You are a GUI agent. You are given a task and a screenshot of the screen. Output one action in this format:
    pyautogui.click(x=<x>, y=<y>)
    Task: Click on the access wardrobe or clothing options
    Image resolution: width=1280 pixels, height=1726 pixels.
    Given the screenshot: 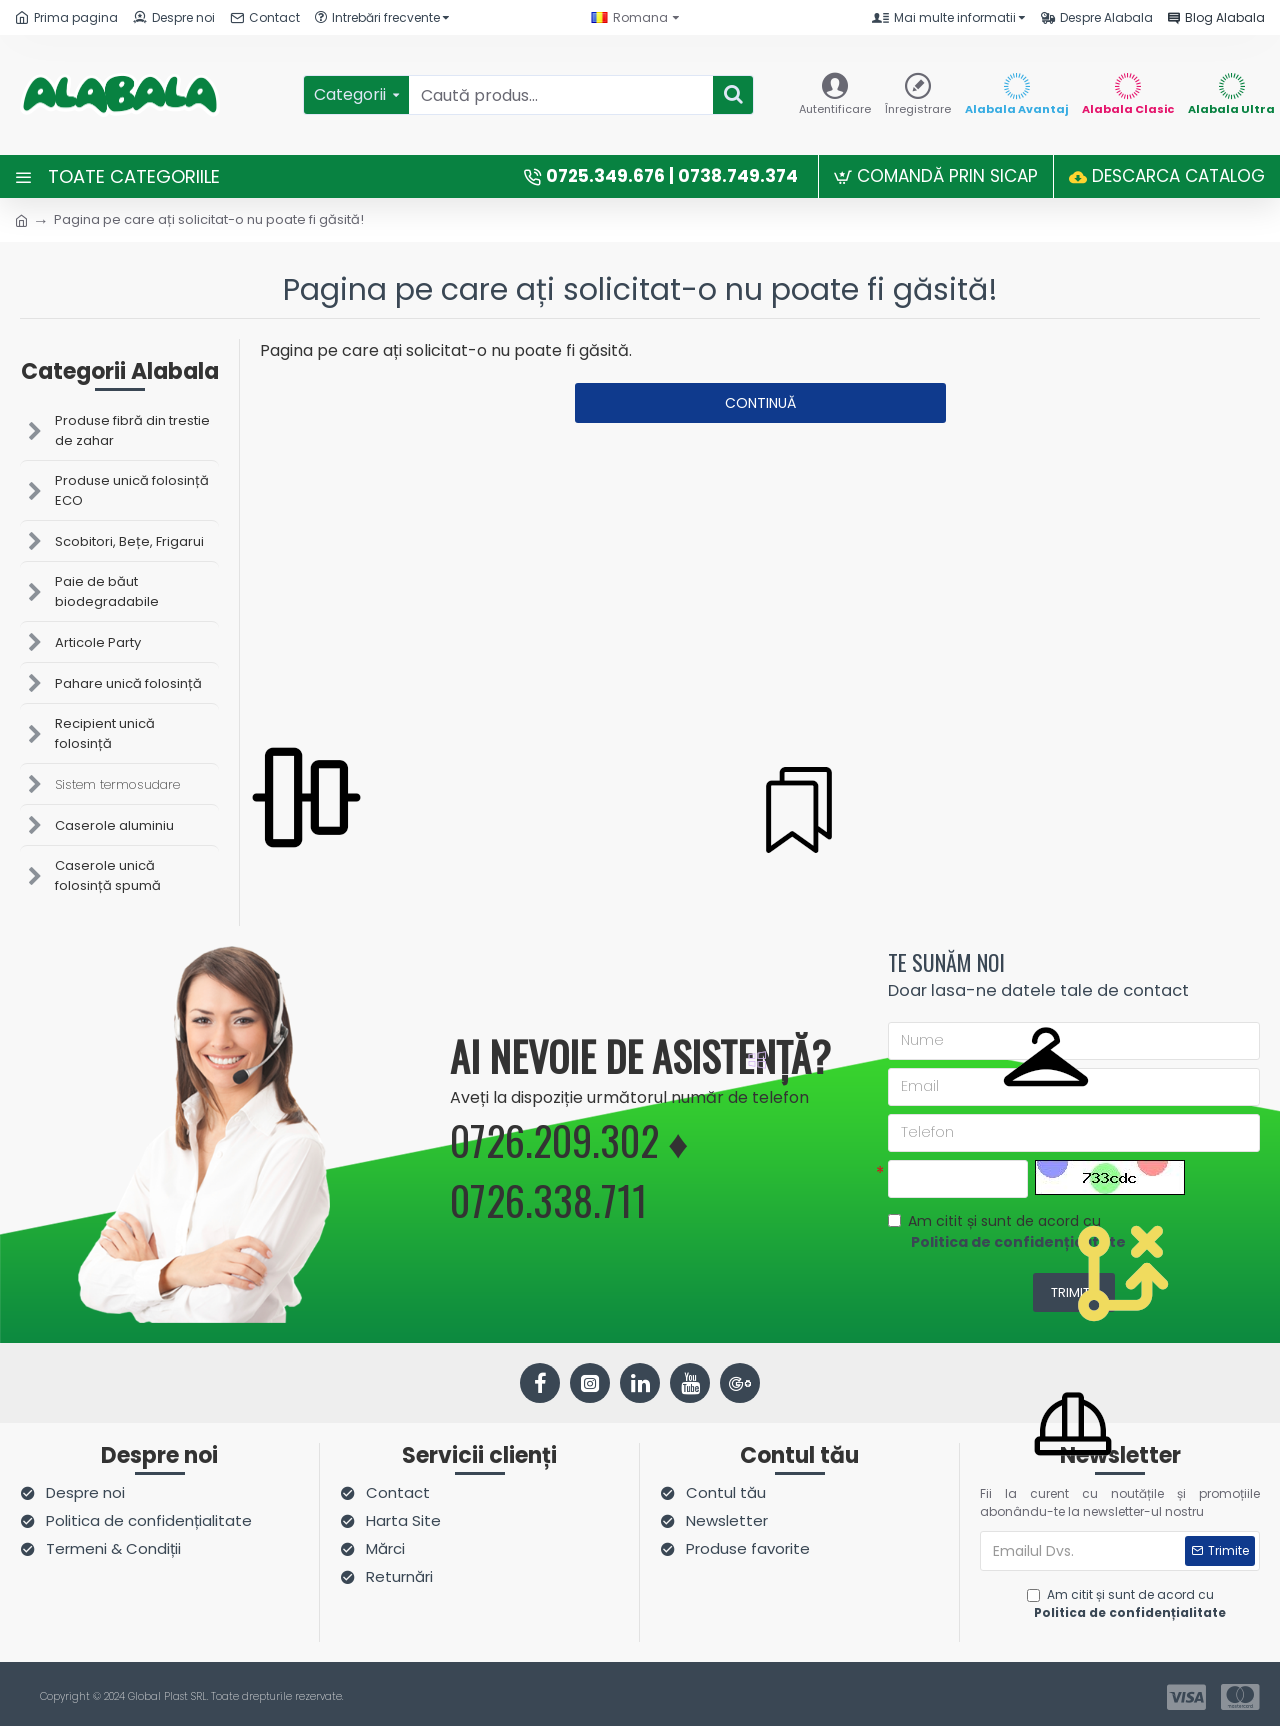 What is the action you would take?
    pyautogui.click(x=1046, y=1061)
    